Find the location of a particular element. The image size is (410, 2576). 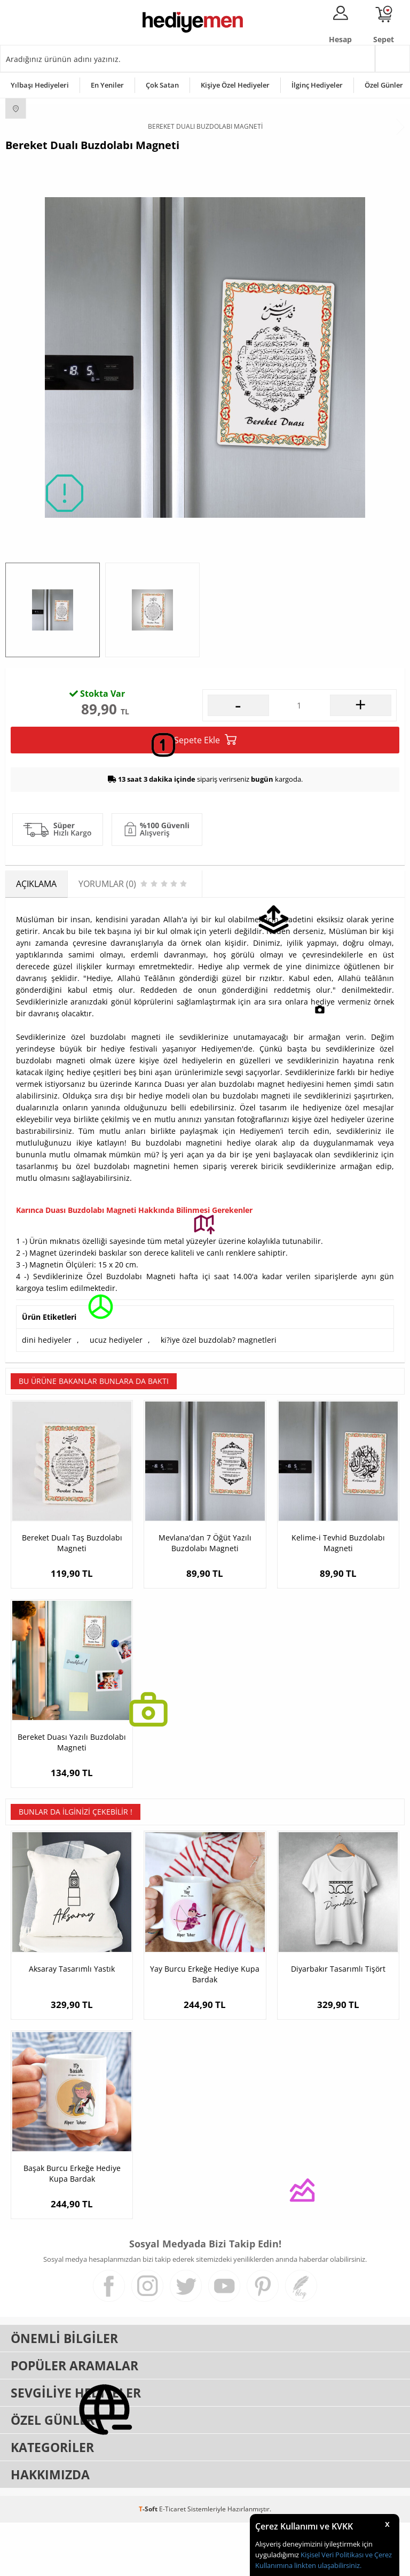

view area chart with trend line overlay is located at coordinates (302, 2191).